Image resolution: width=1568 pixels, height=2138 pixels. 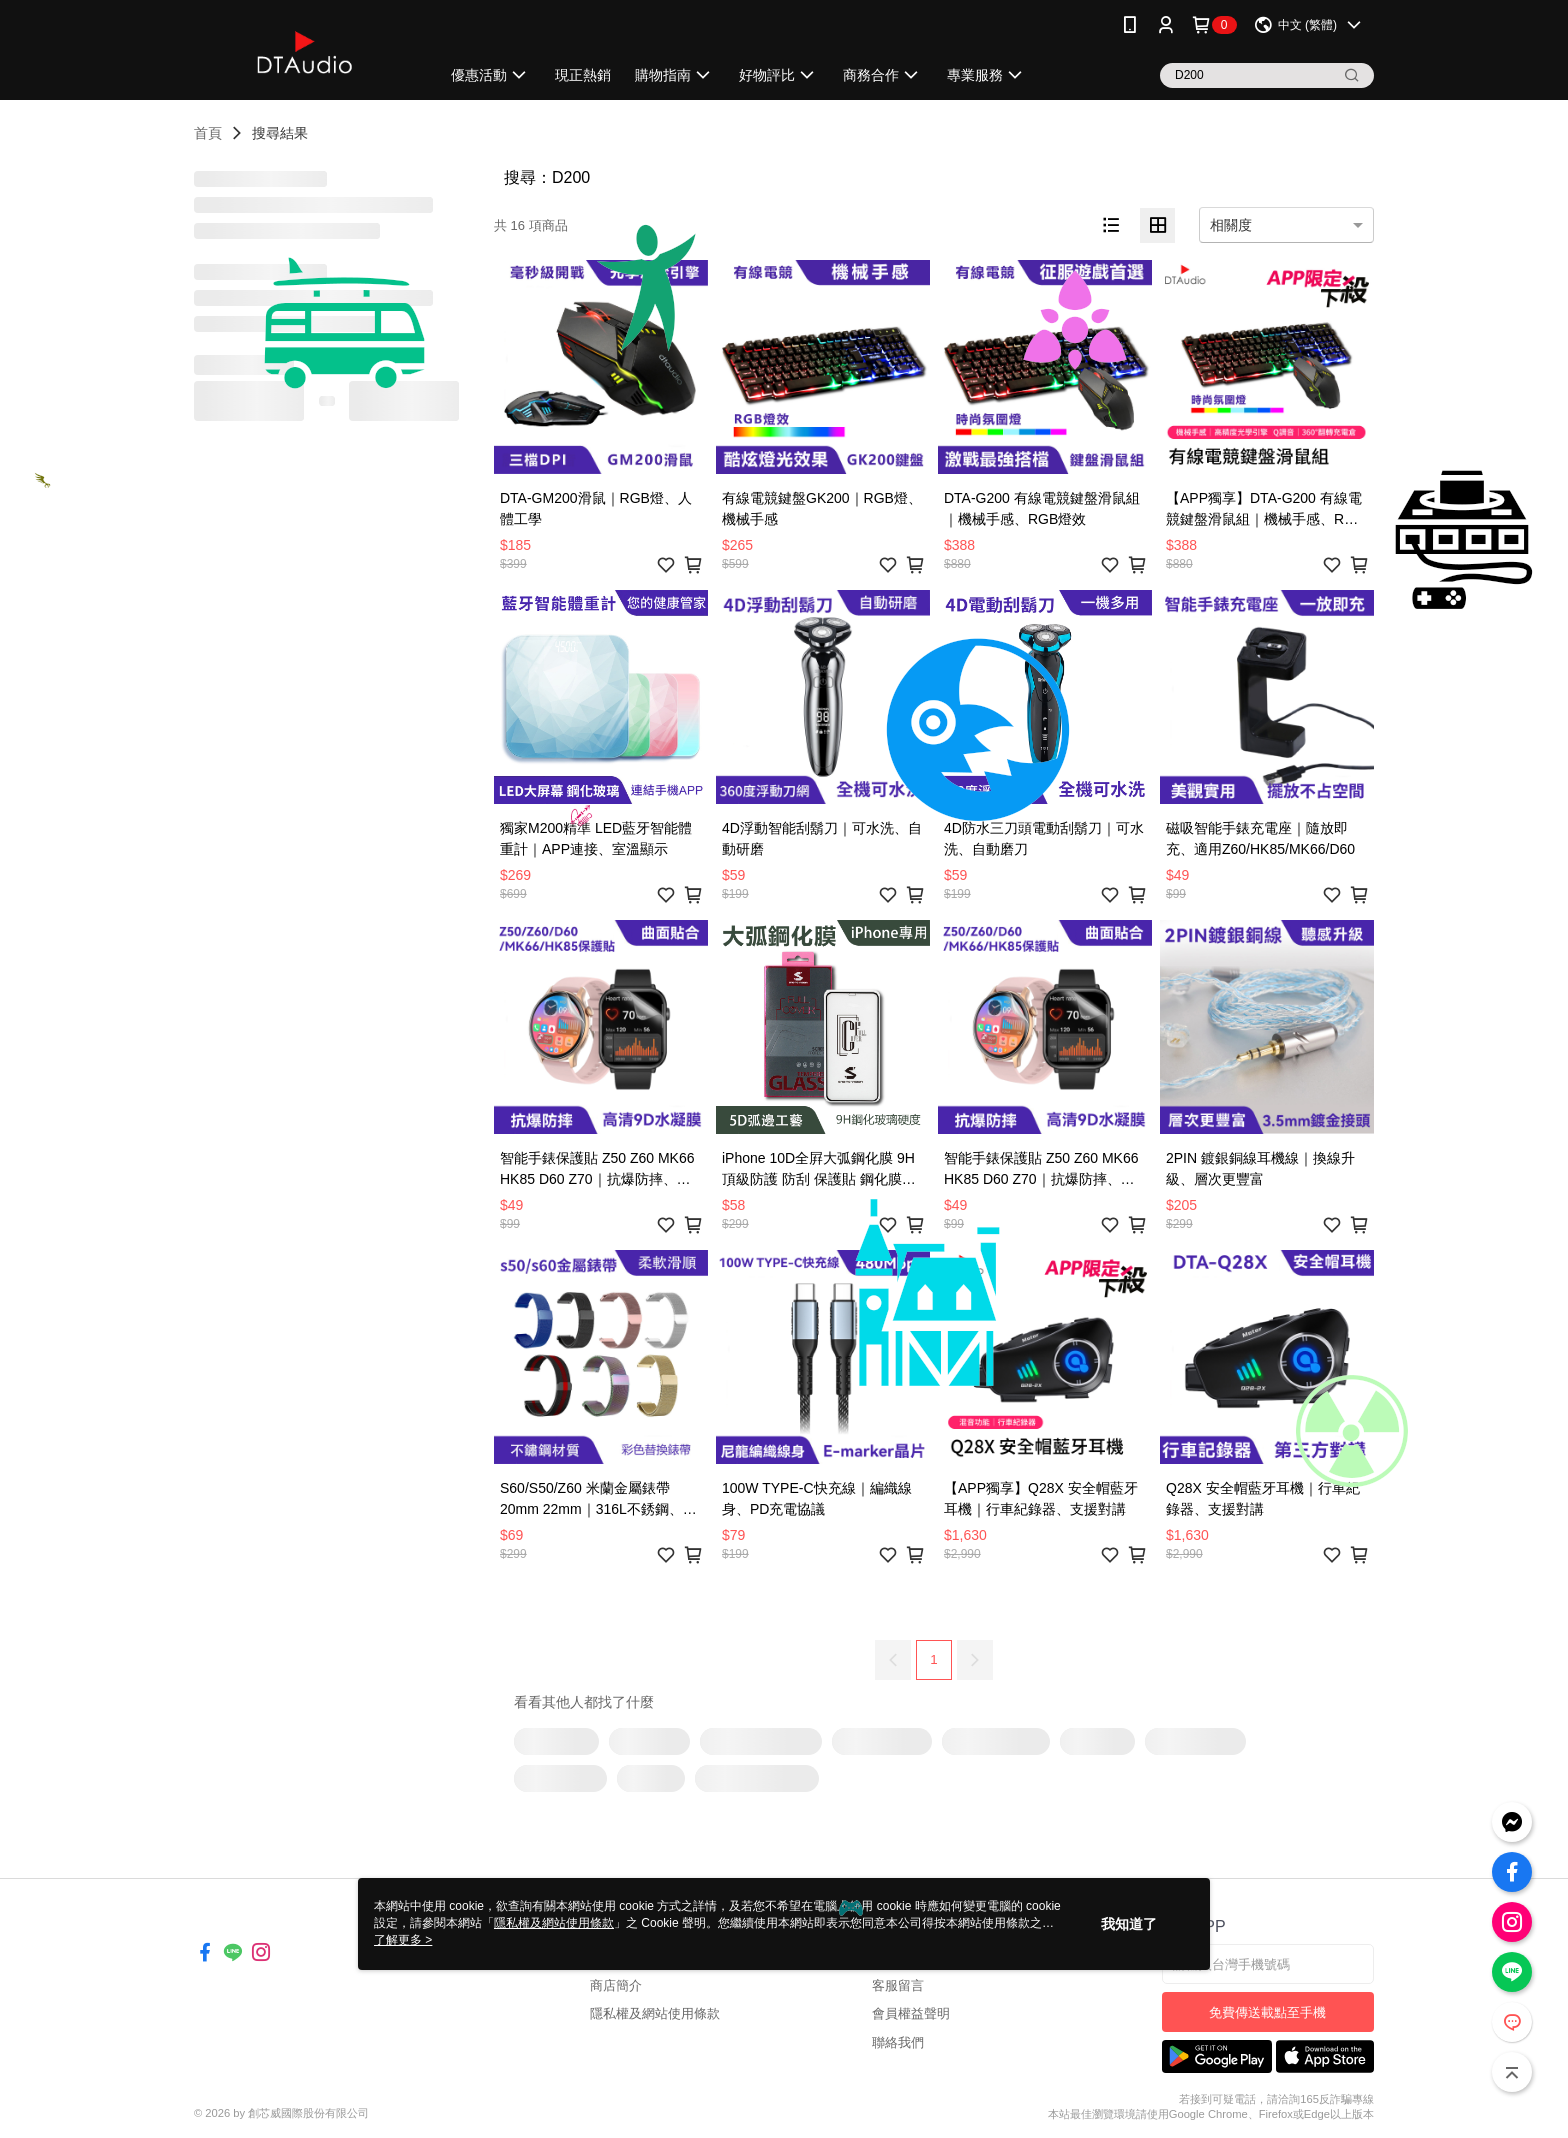 I want to click on represents a hive mind or collective intelligence feature, so click(x=1075, y=320).